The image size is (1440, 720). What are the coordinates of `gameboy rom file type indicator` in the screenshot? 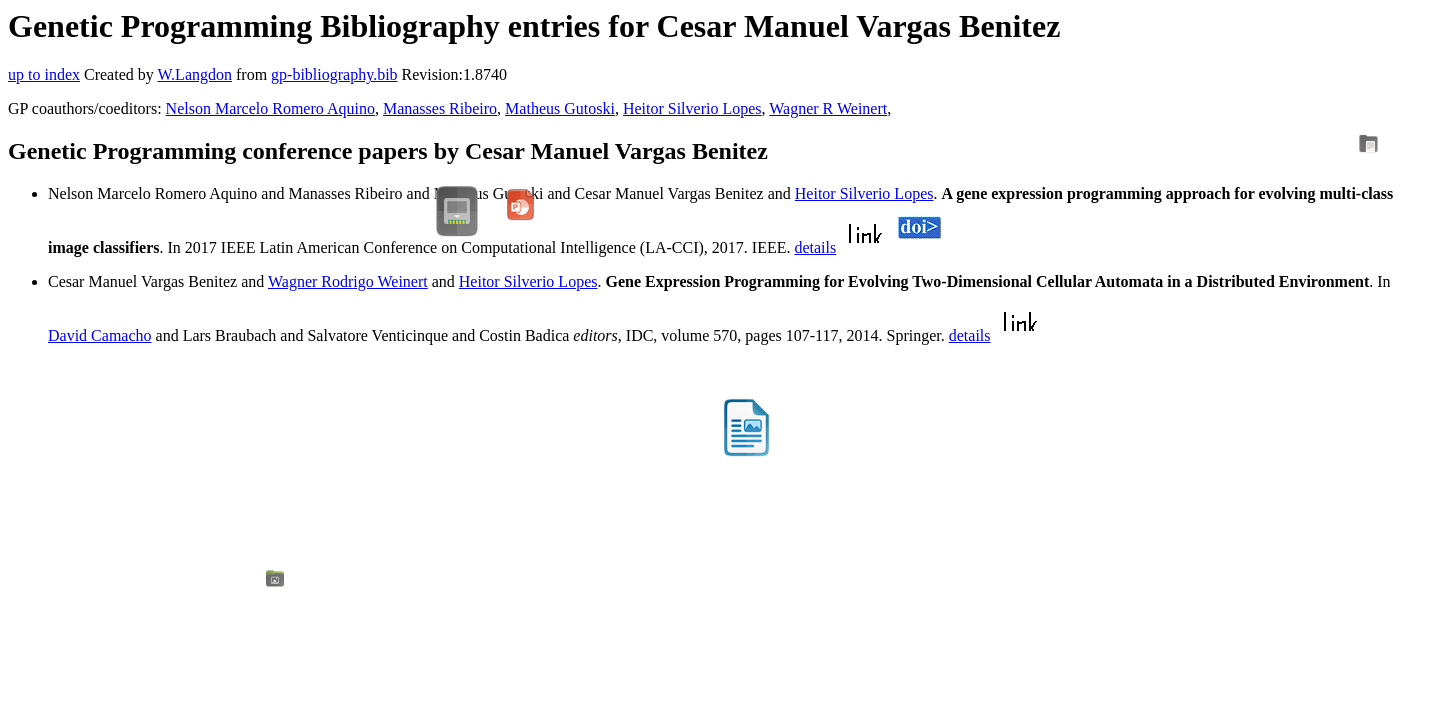 It's located at (457, 211).